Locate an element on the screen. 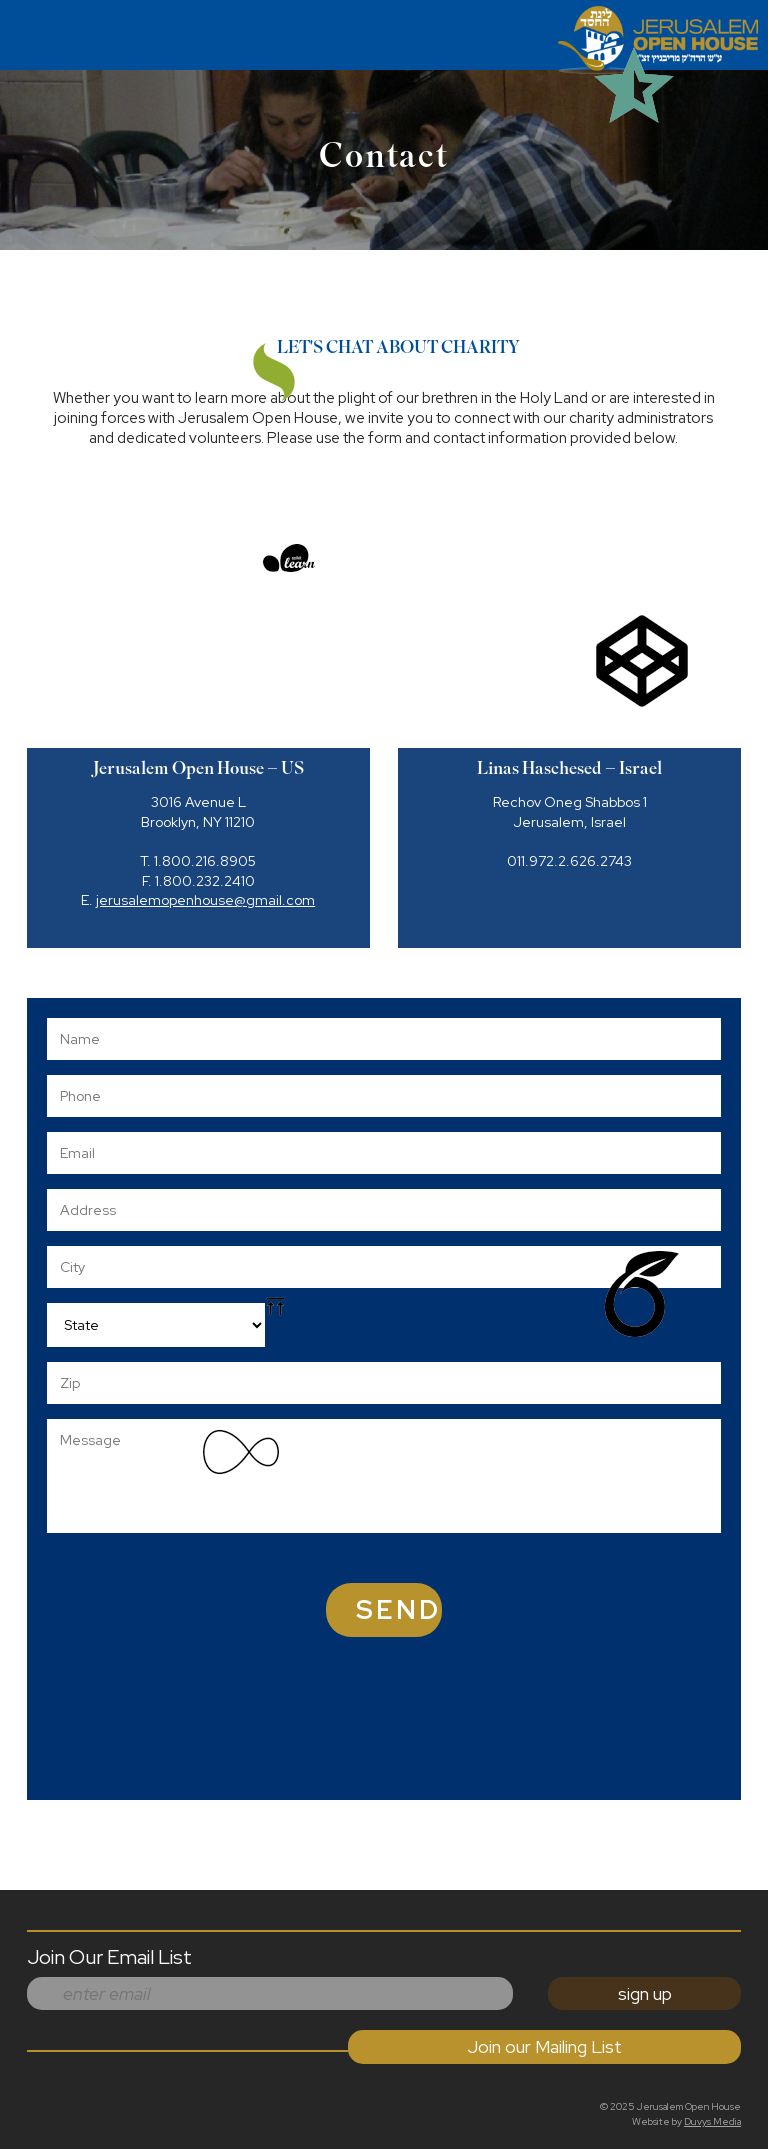 This screenshot has height=2149, width=768. scikit-learn machine learning library logo is located at coordinates (289, 558).